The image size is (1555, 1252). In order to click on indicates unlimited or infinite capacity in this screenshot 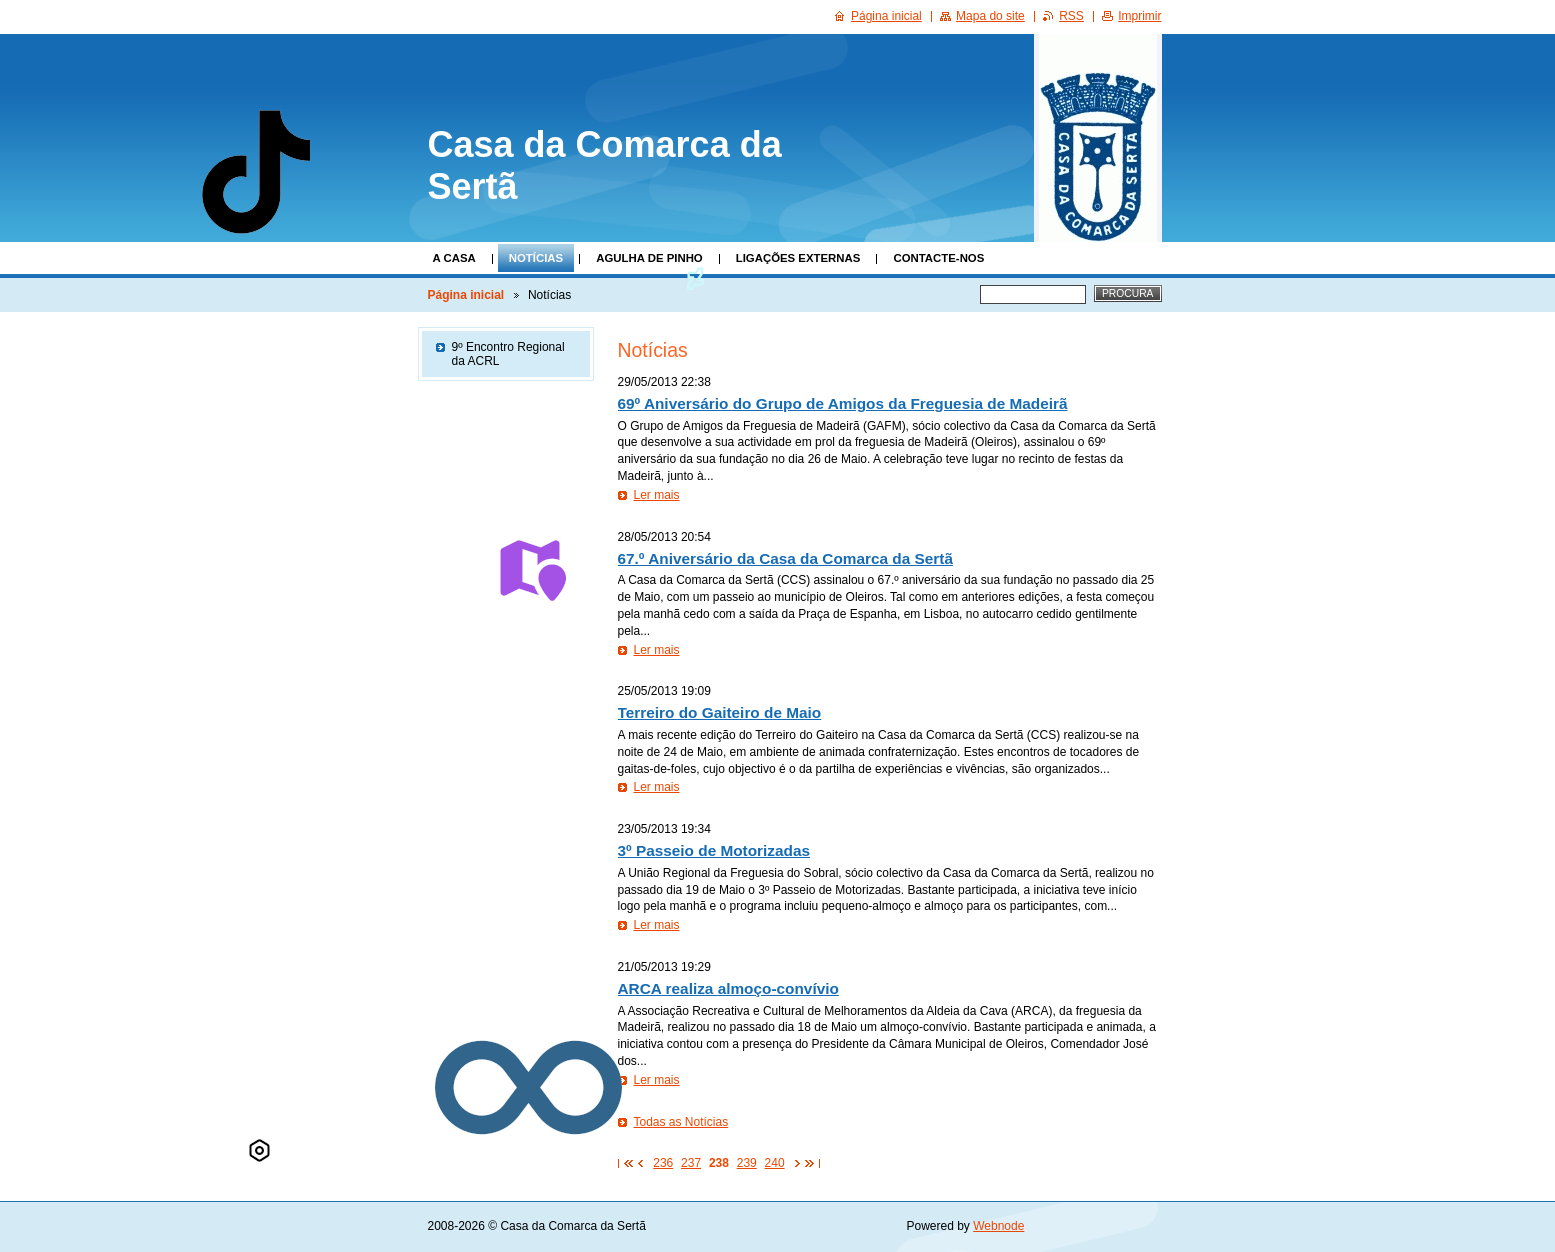, I will do `click(528, 1087)`.